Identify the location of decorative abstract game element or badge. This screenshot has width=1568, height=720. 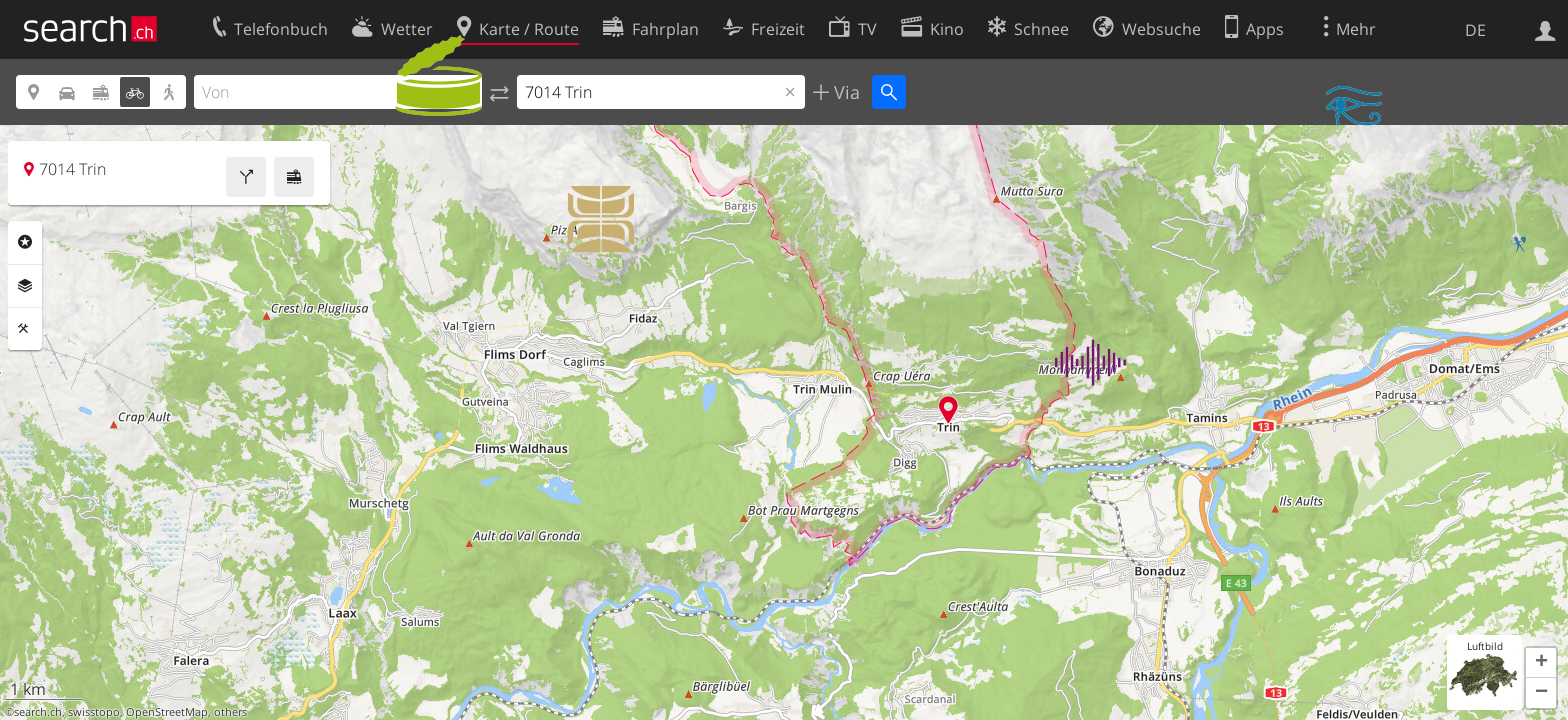
(601, 219).